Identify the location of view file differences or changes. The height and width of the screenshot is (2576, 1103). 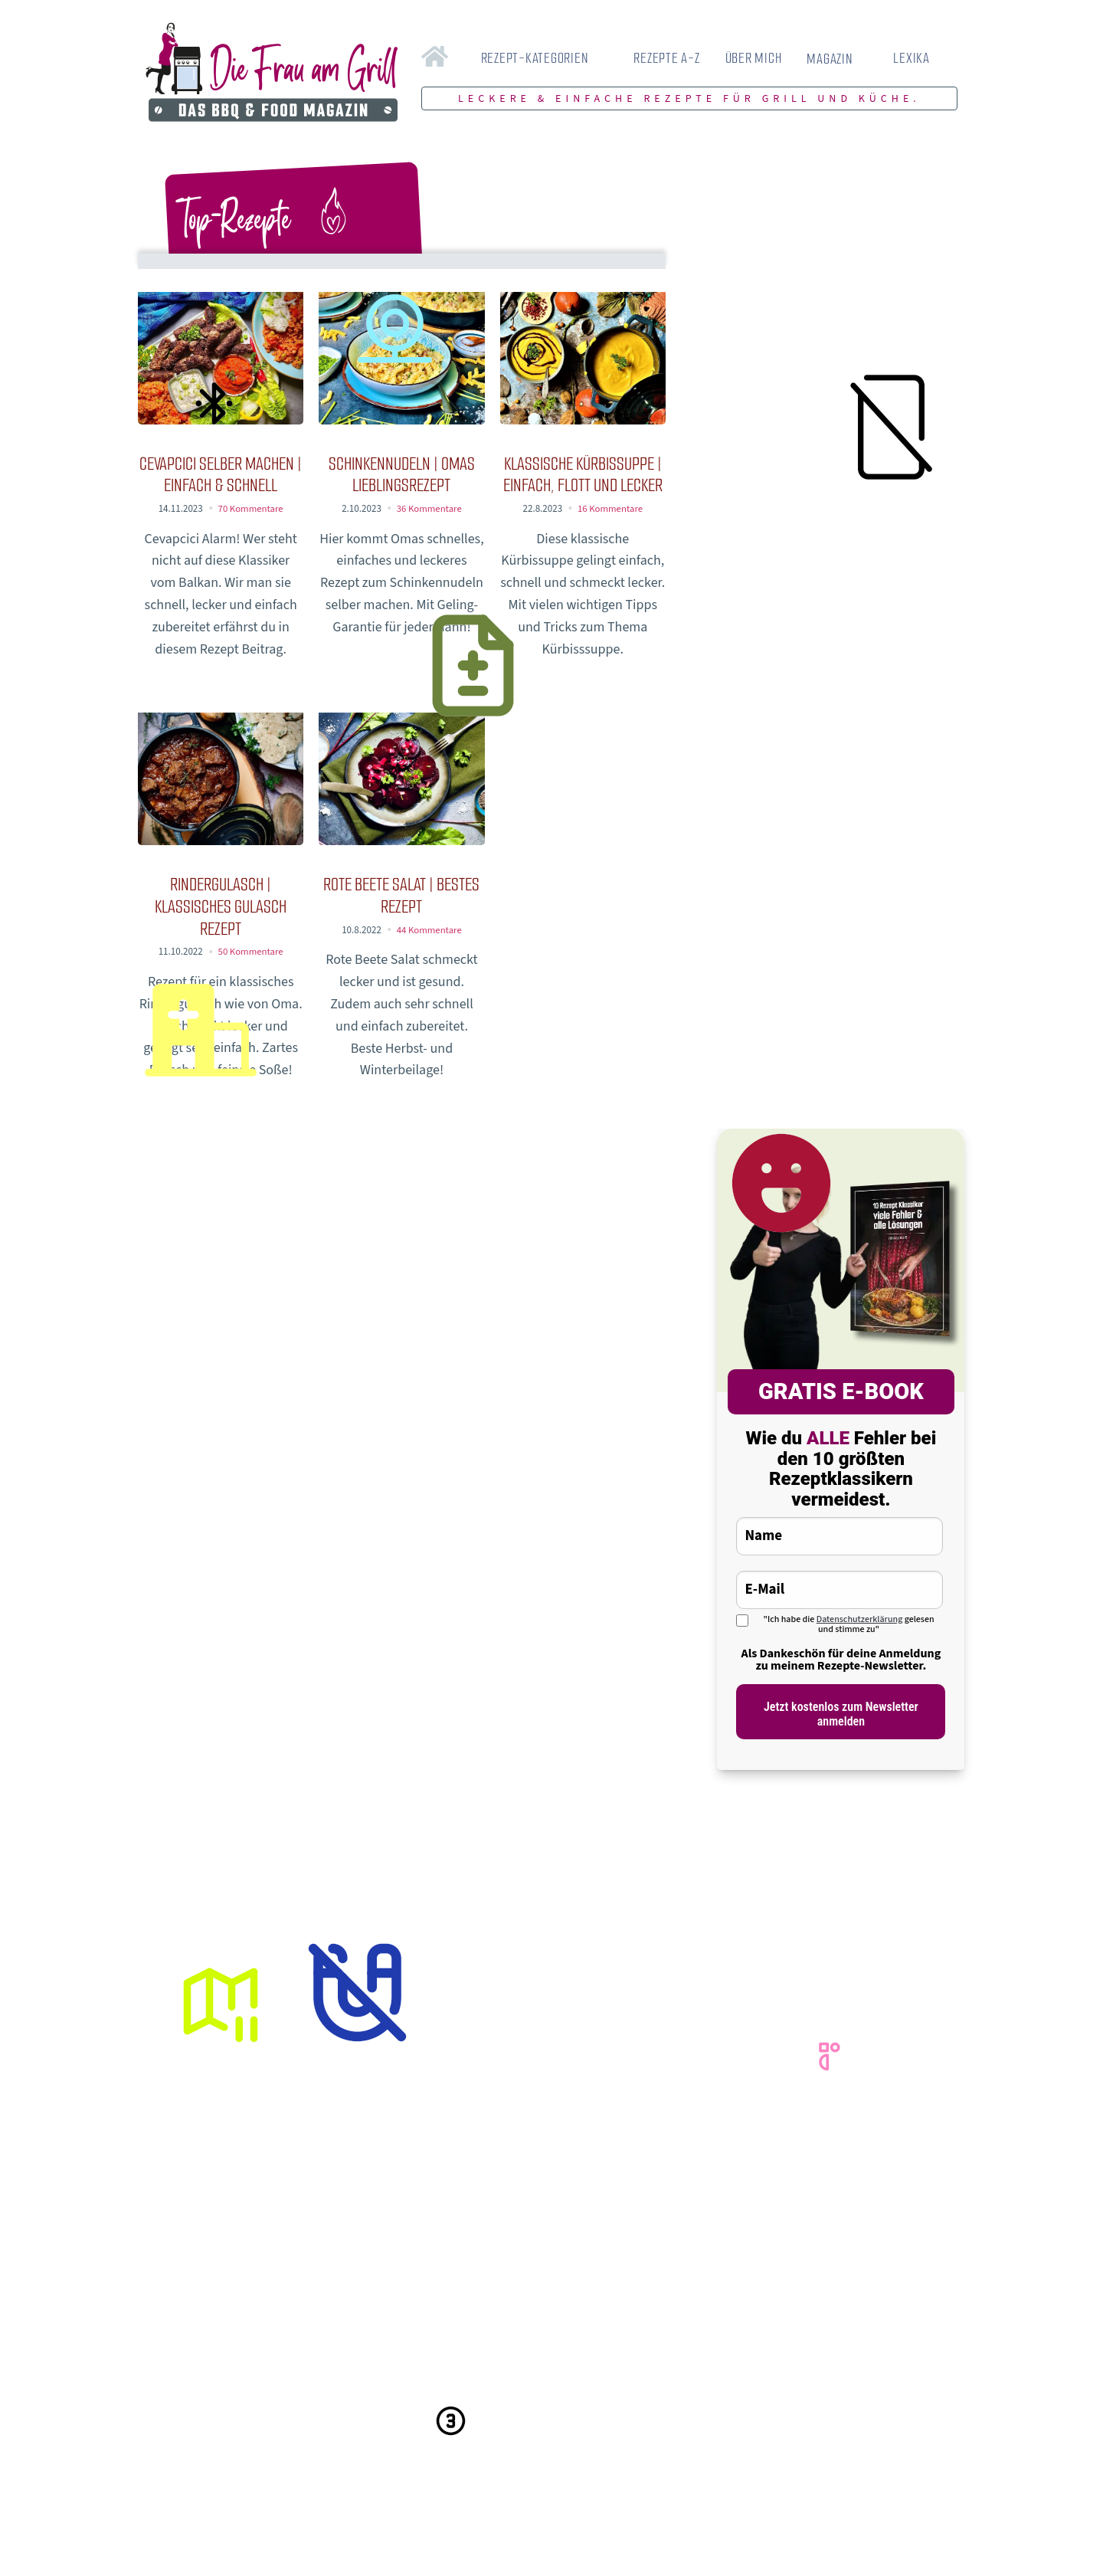
(473, 665).